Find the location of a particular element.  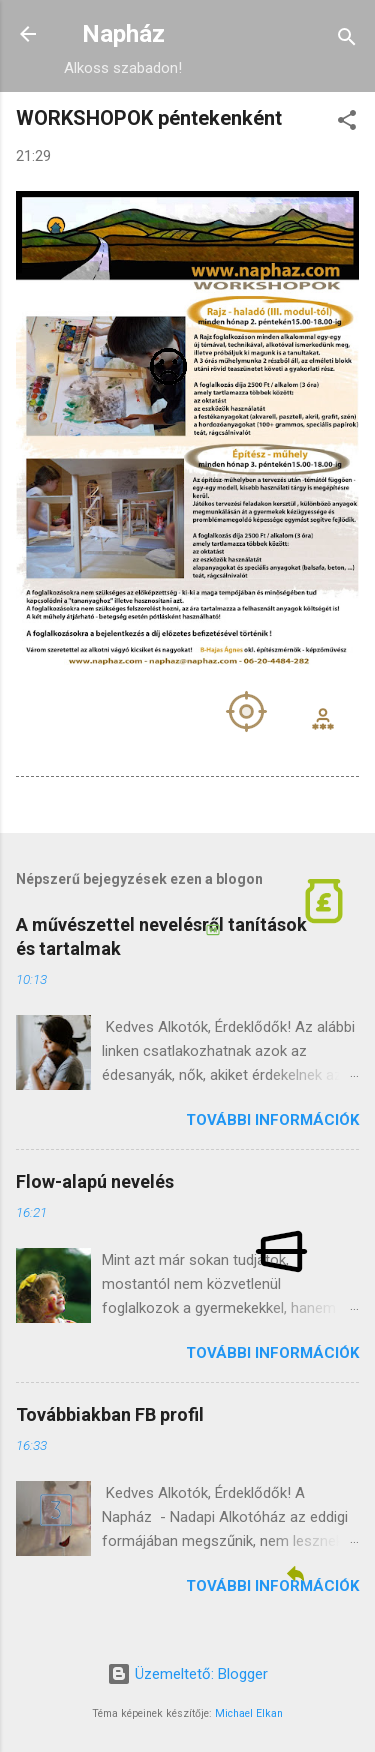

undo the last action is located at coordinates (295, 1573).